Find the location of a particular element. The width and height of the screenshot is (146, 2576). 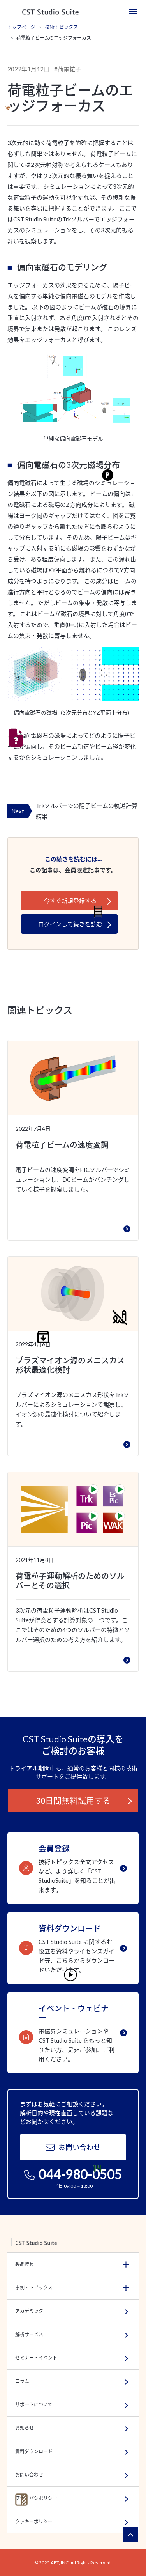

indicates item number 14 in a list or sequence is located at coordinates (97, 2169).